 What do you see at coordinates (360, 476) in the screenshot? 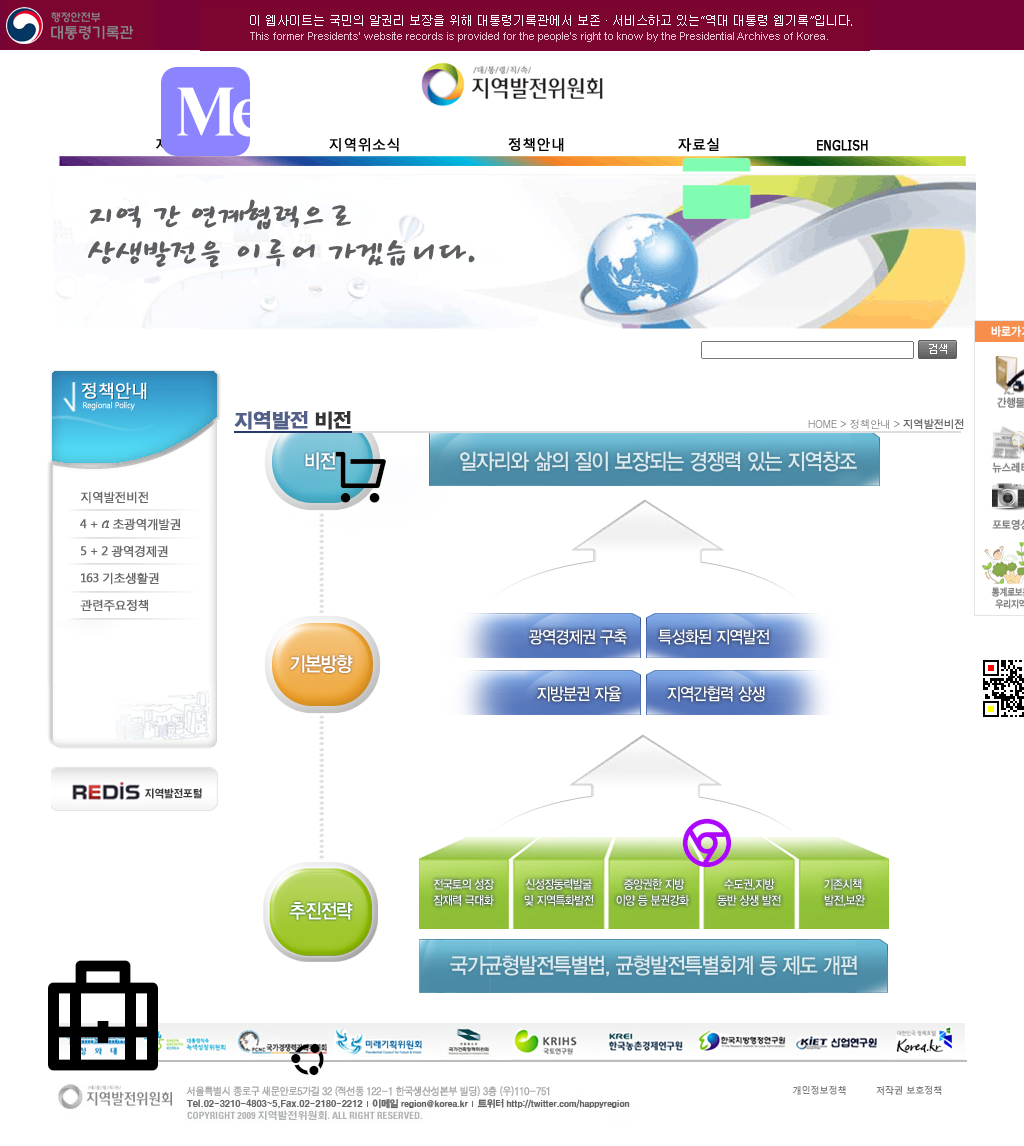
I see `view your shopping cart` at bounding box center [360, 476].